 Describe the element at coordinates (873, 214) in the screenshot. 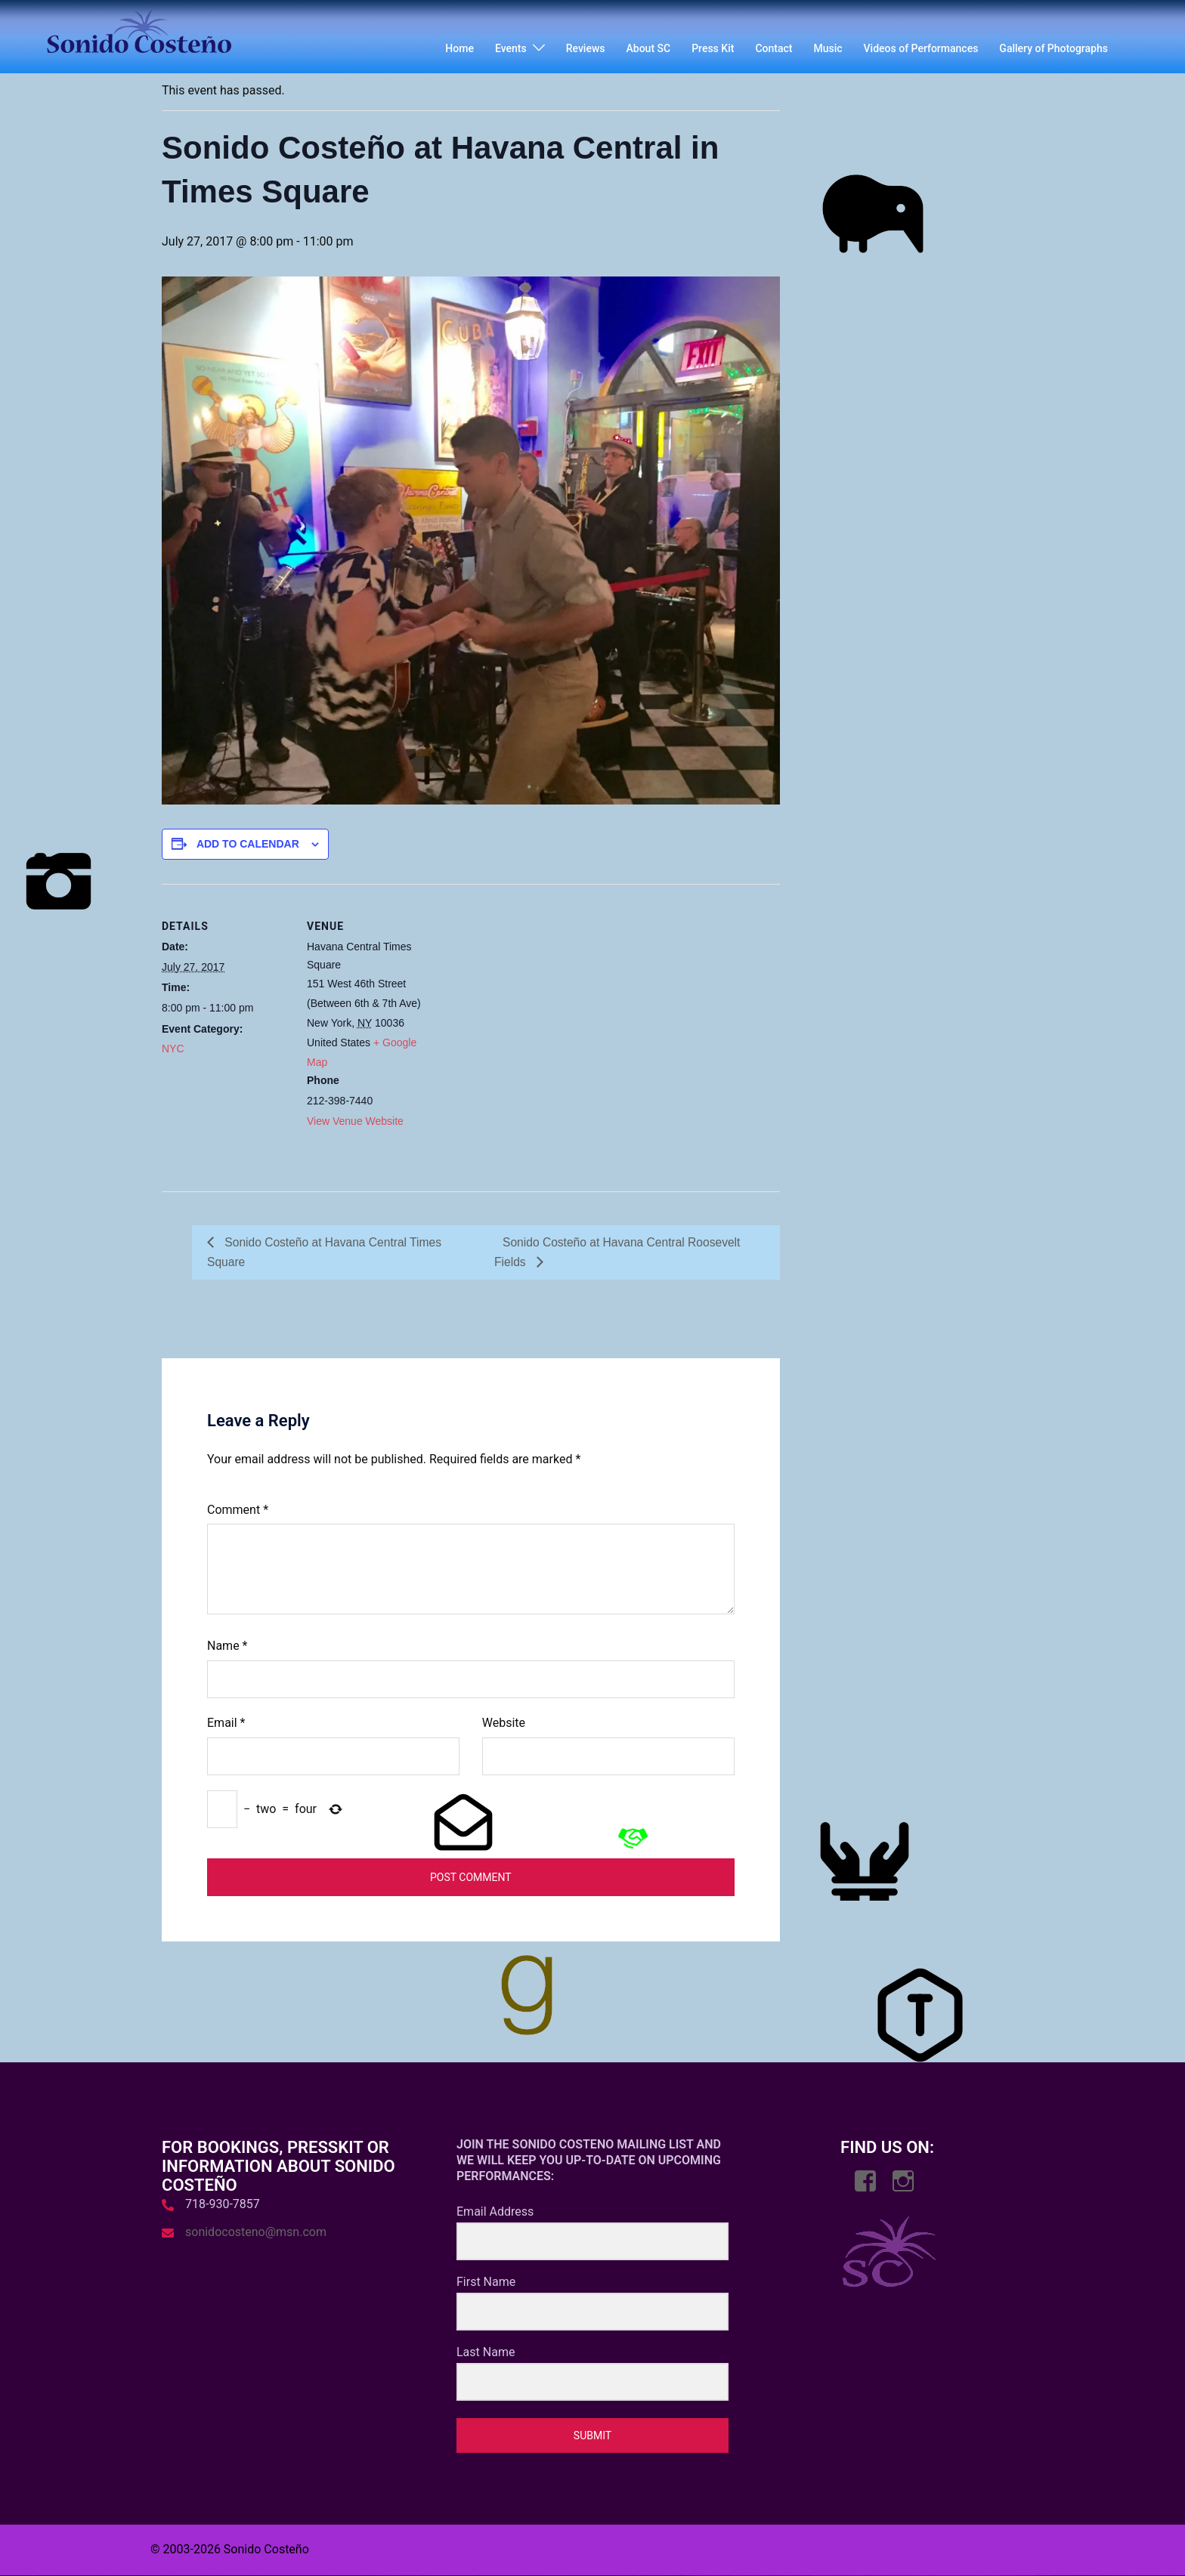

I see `kiwi bird icon representing New Zealand-related content` at that location.